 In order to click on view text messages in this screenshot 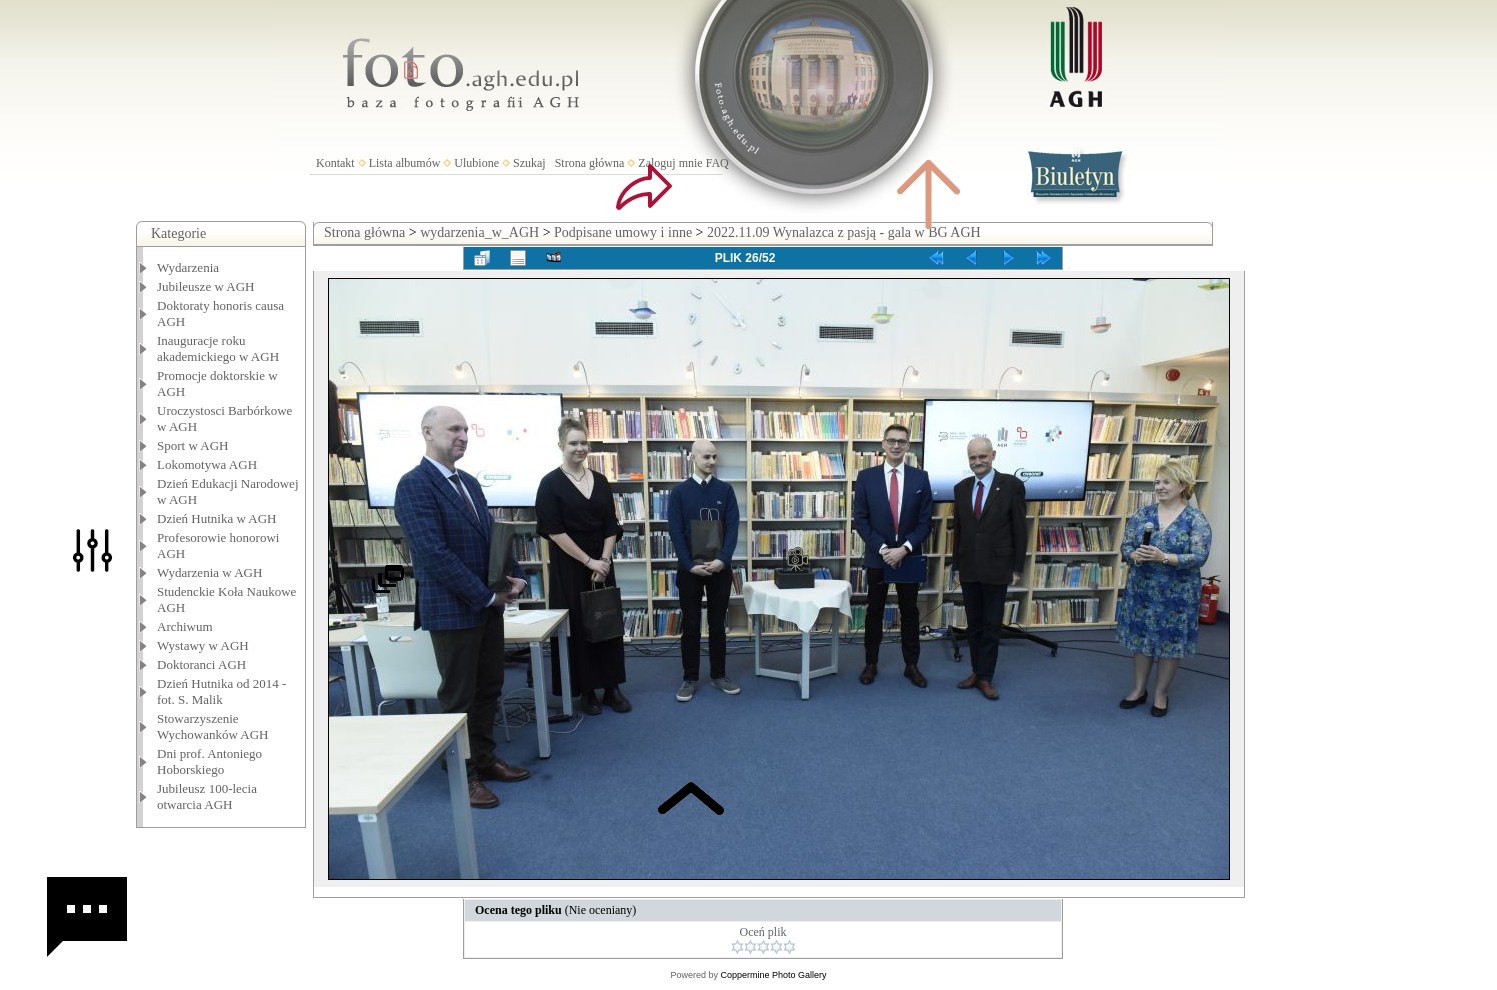, I will do `click(87, 917)`.